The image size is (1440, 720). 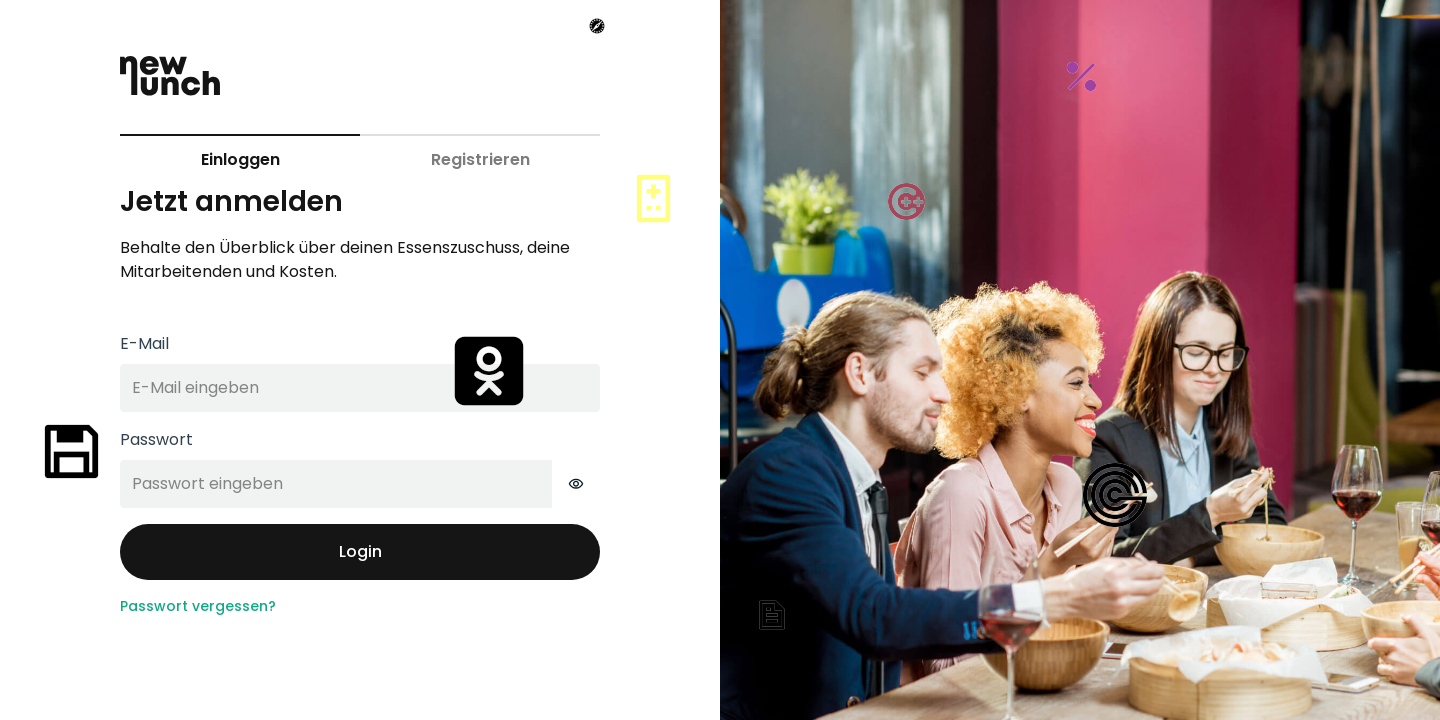 I want to click on view discount or promotional offer, so click(x=1081, y=76).